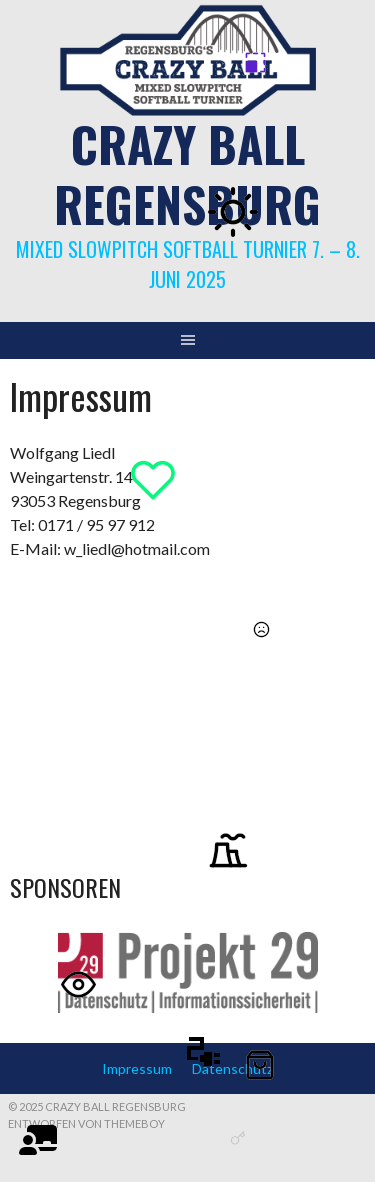 This screenshot has height=1182, width=375. I want to click on access teaching or presentation tools, so click(39, 1139).